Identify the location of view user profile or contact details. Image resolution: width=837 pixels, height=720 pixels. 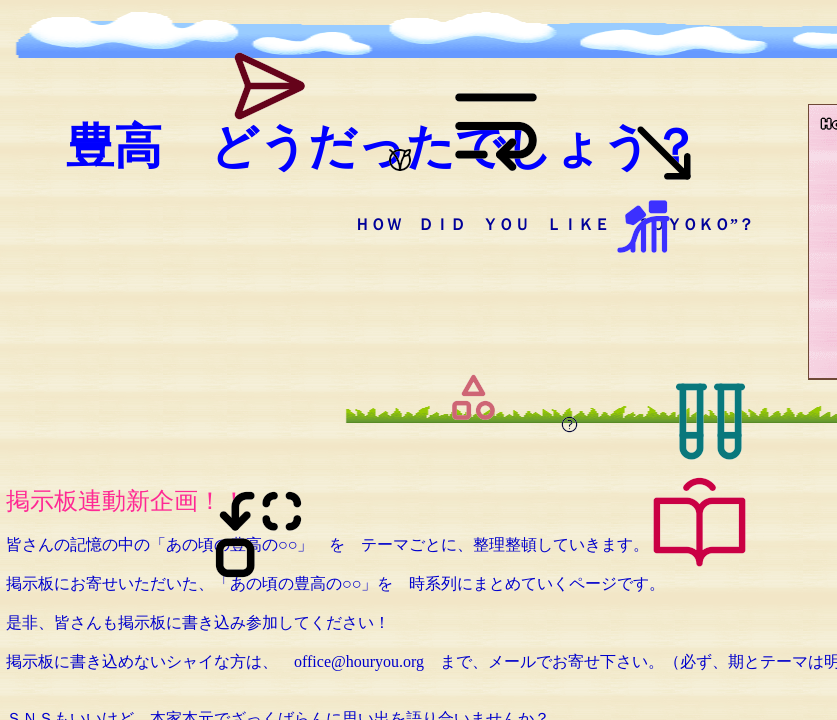
(699, 520).